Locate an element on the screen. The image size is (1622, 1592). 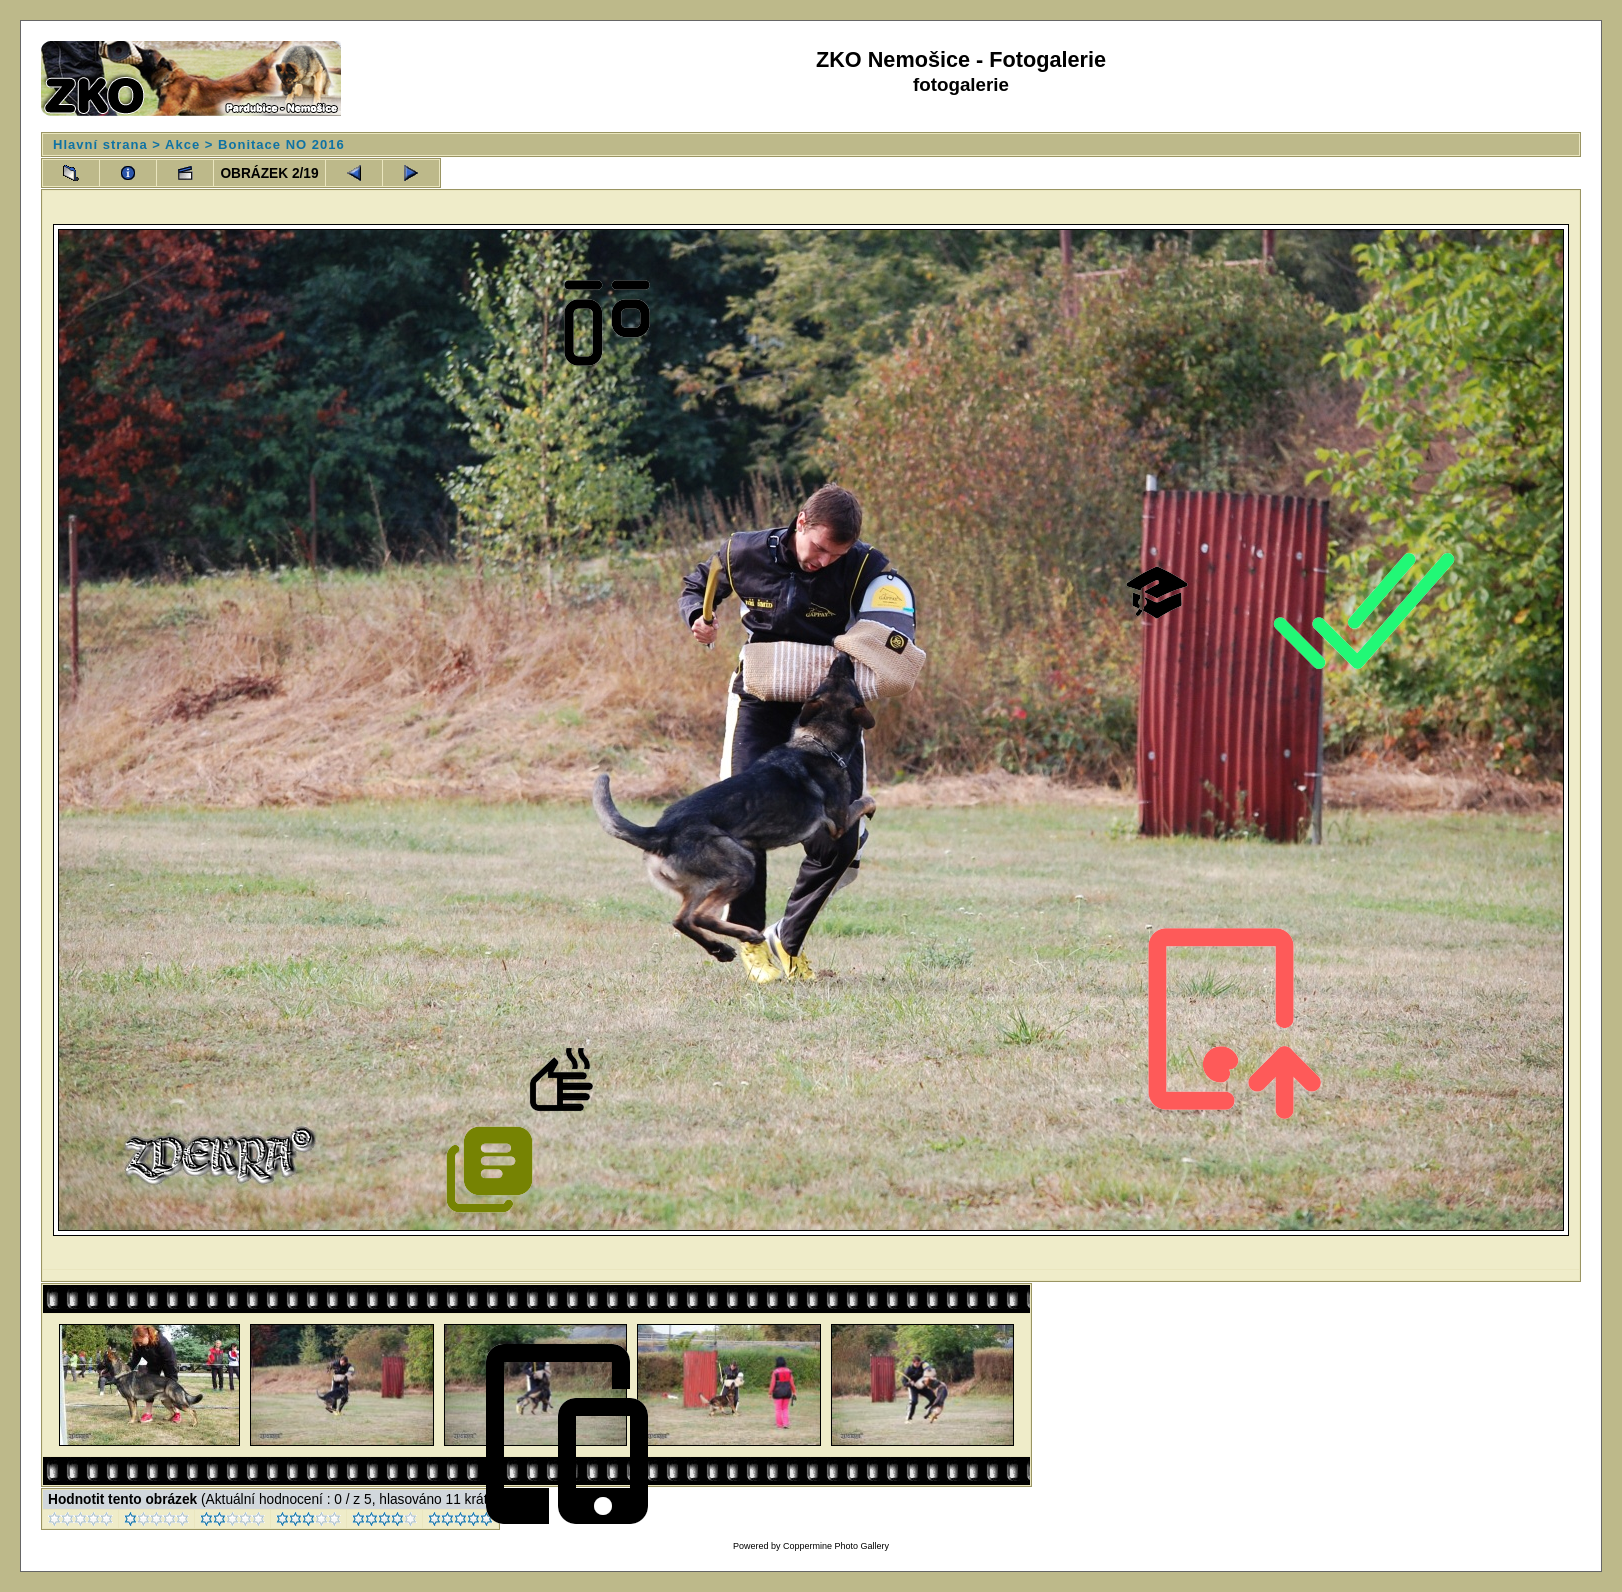
upload content to tablet device is located at coordinates (1221, 1019).